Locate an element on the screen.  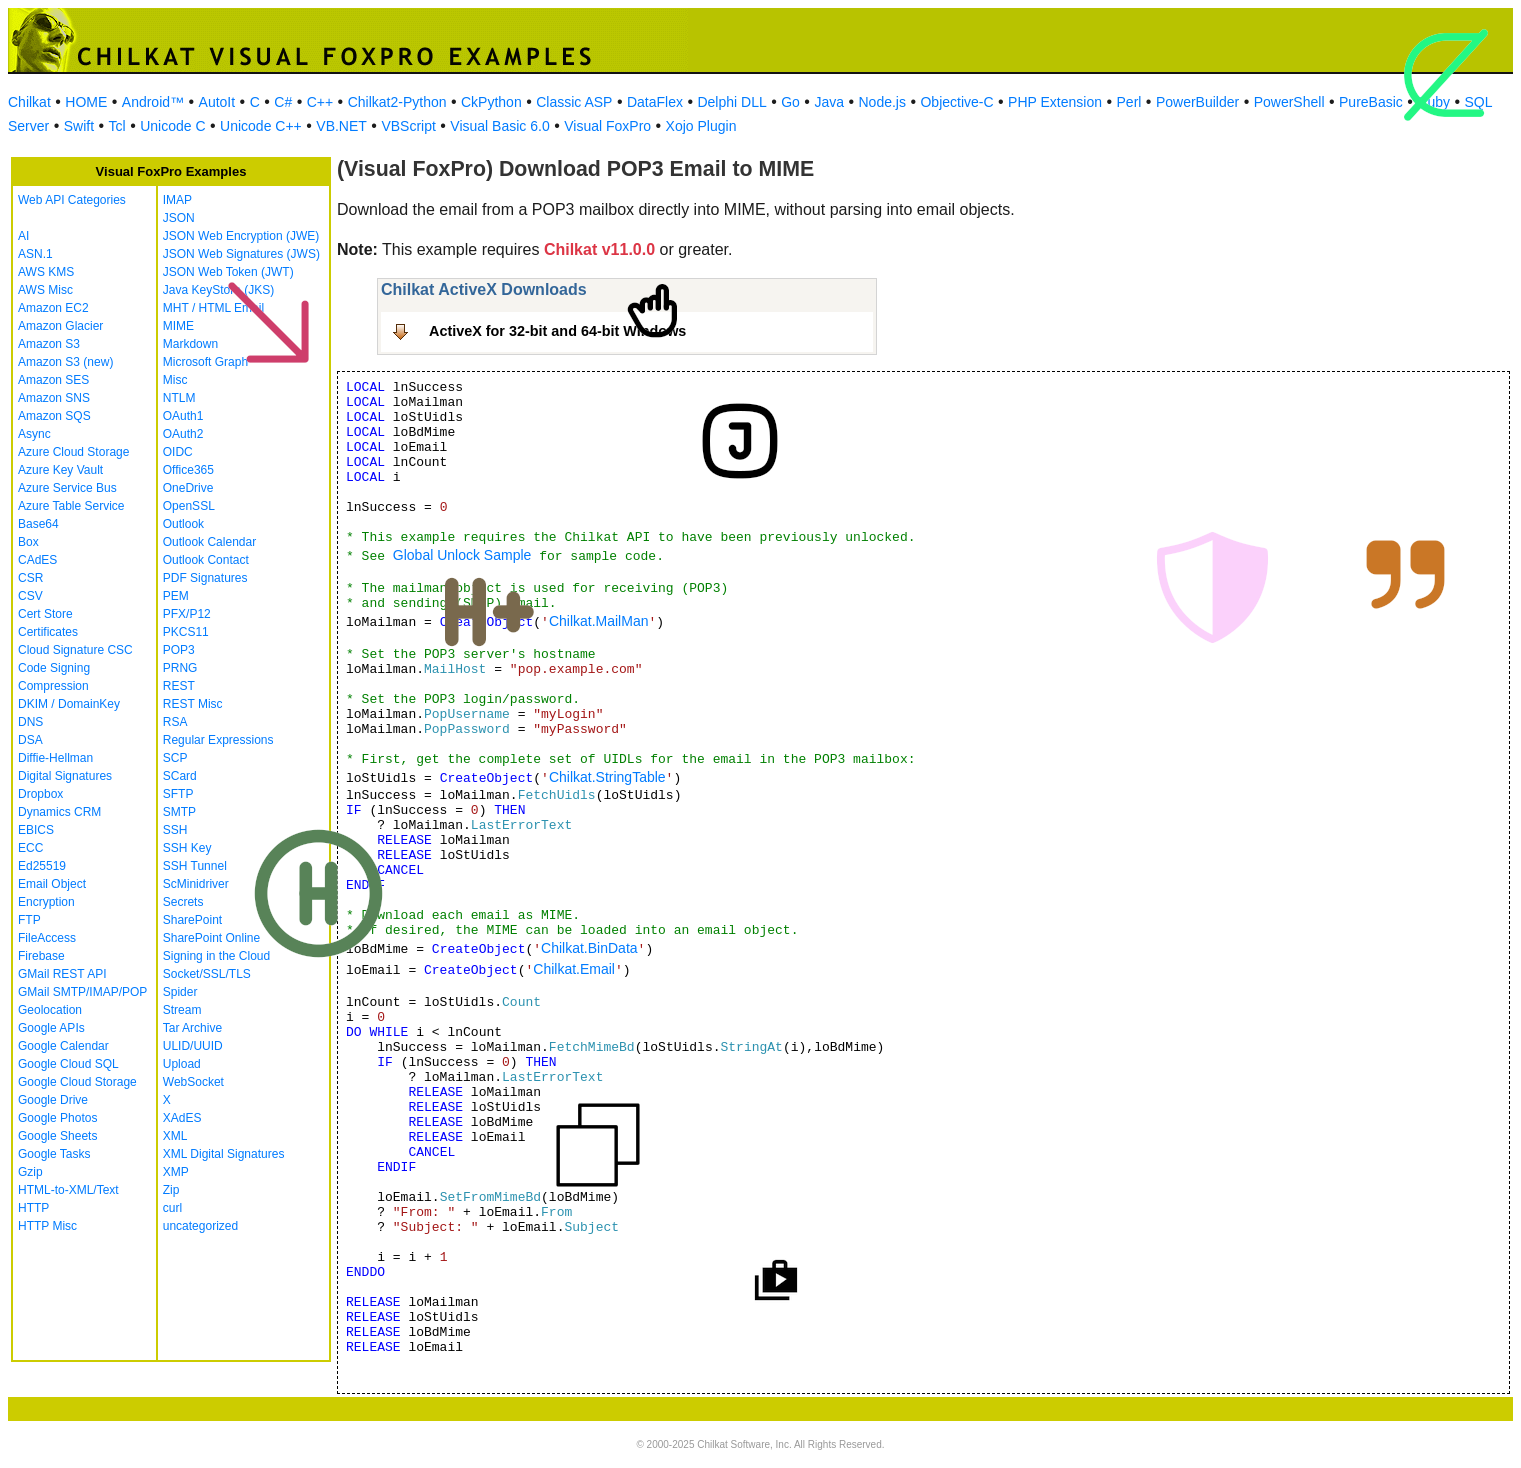
indicates a set is not a subset of another in mathematical notation is located at coordinates (1446, 75).